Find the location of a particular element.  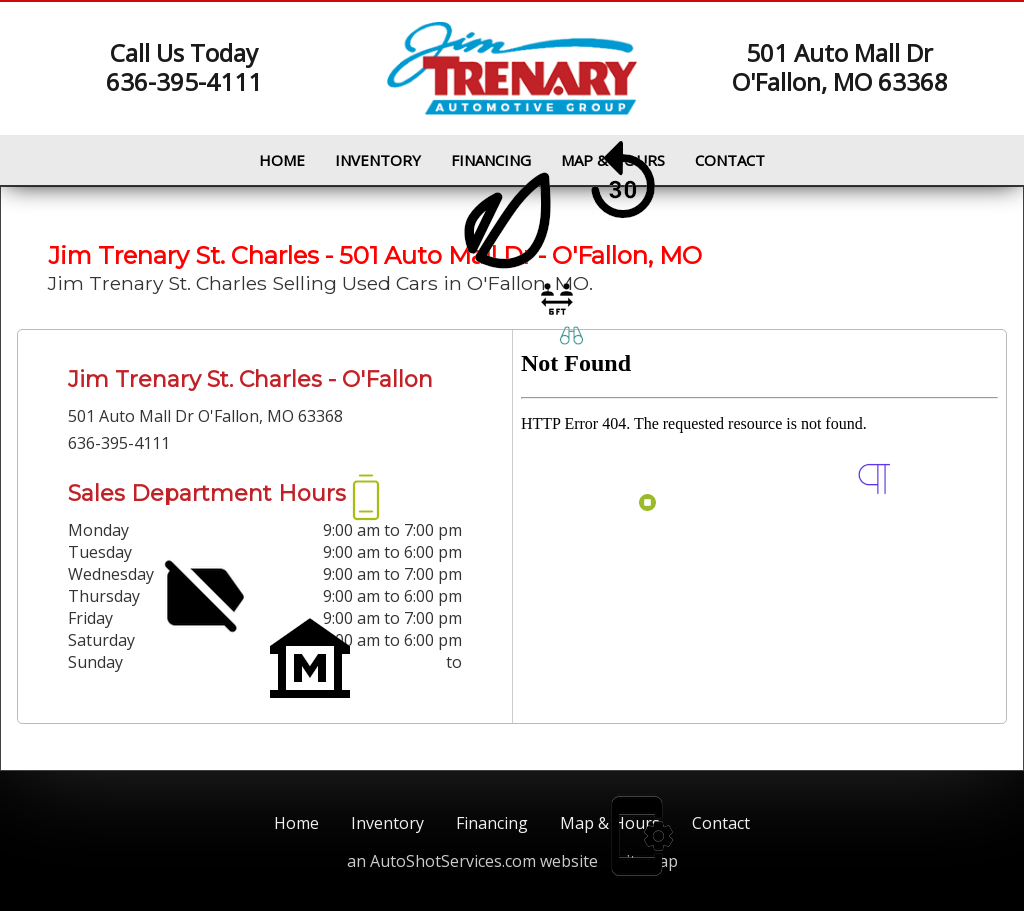

search or explore content is located at coordinates (571, 335).